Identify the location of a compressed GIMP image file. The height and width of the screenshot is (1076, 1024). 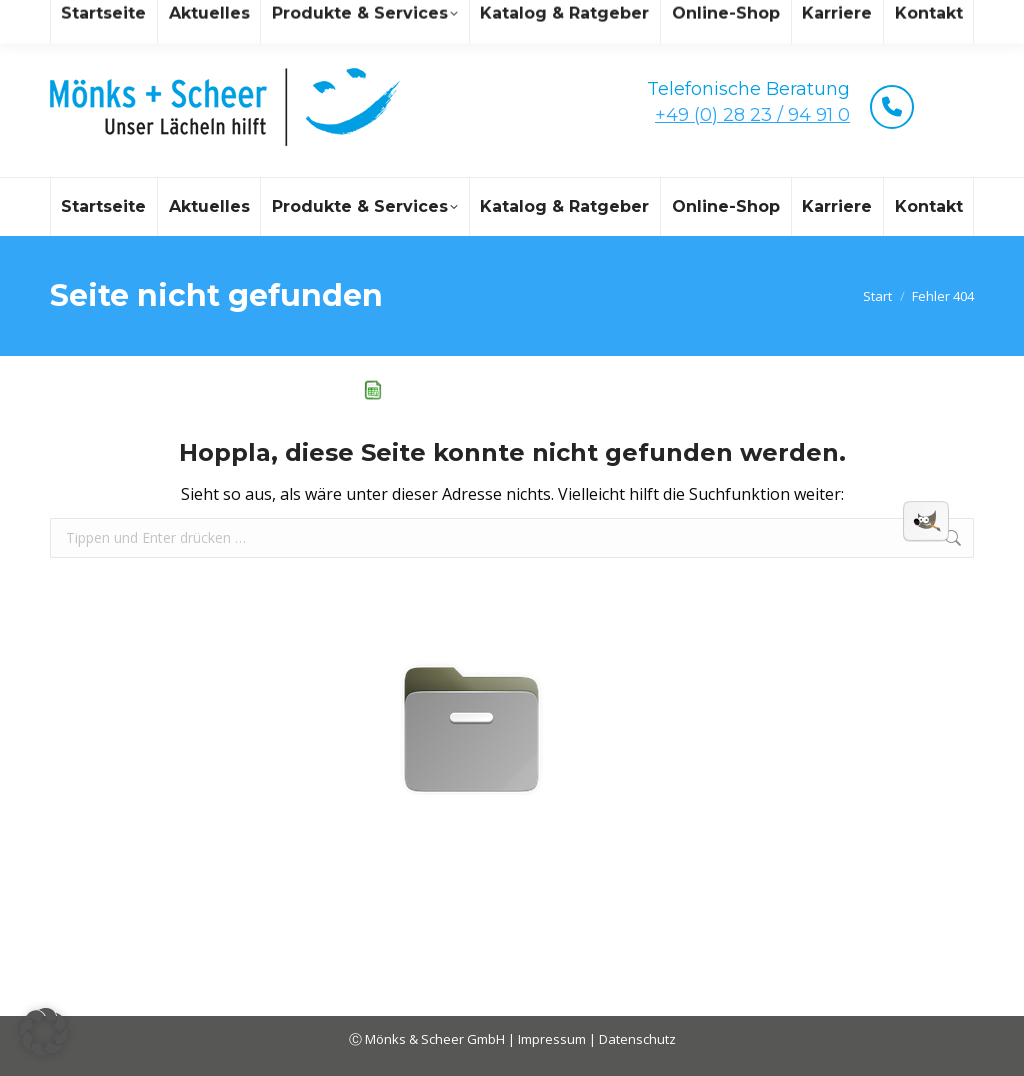
(926, 520).